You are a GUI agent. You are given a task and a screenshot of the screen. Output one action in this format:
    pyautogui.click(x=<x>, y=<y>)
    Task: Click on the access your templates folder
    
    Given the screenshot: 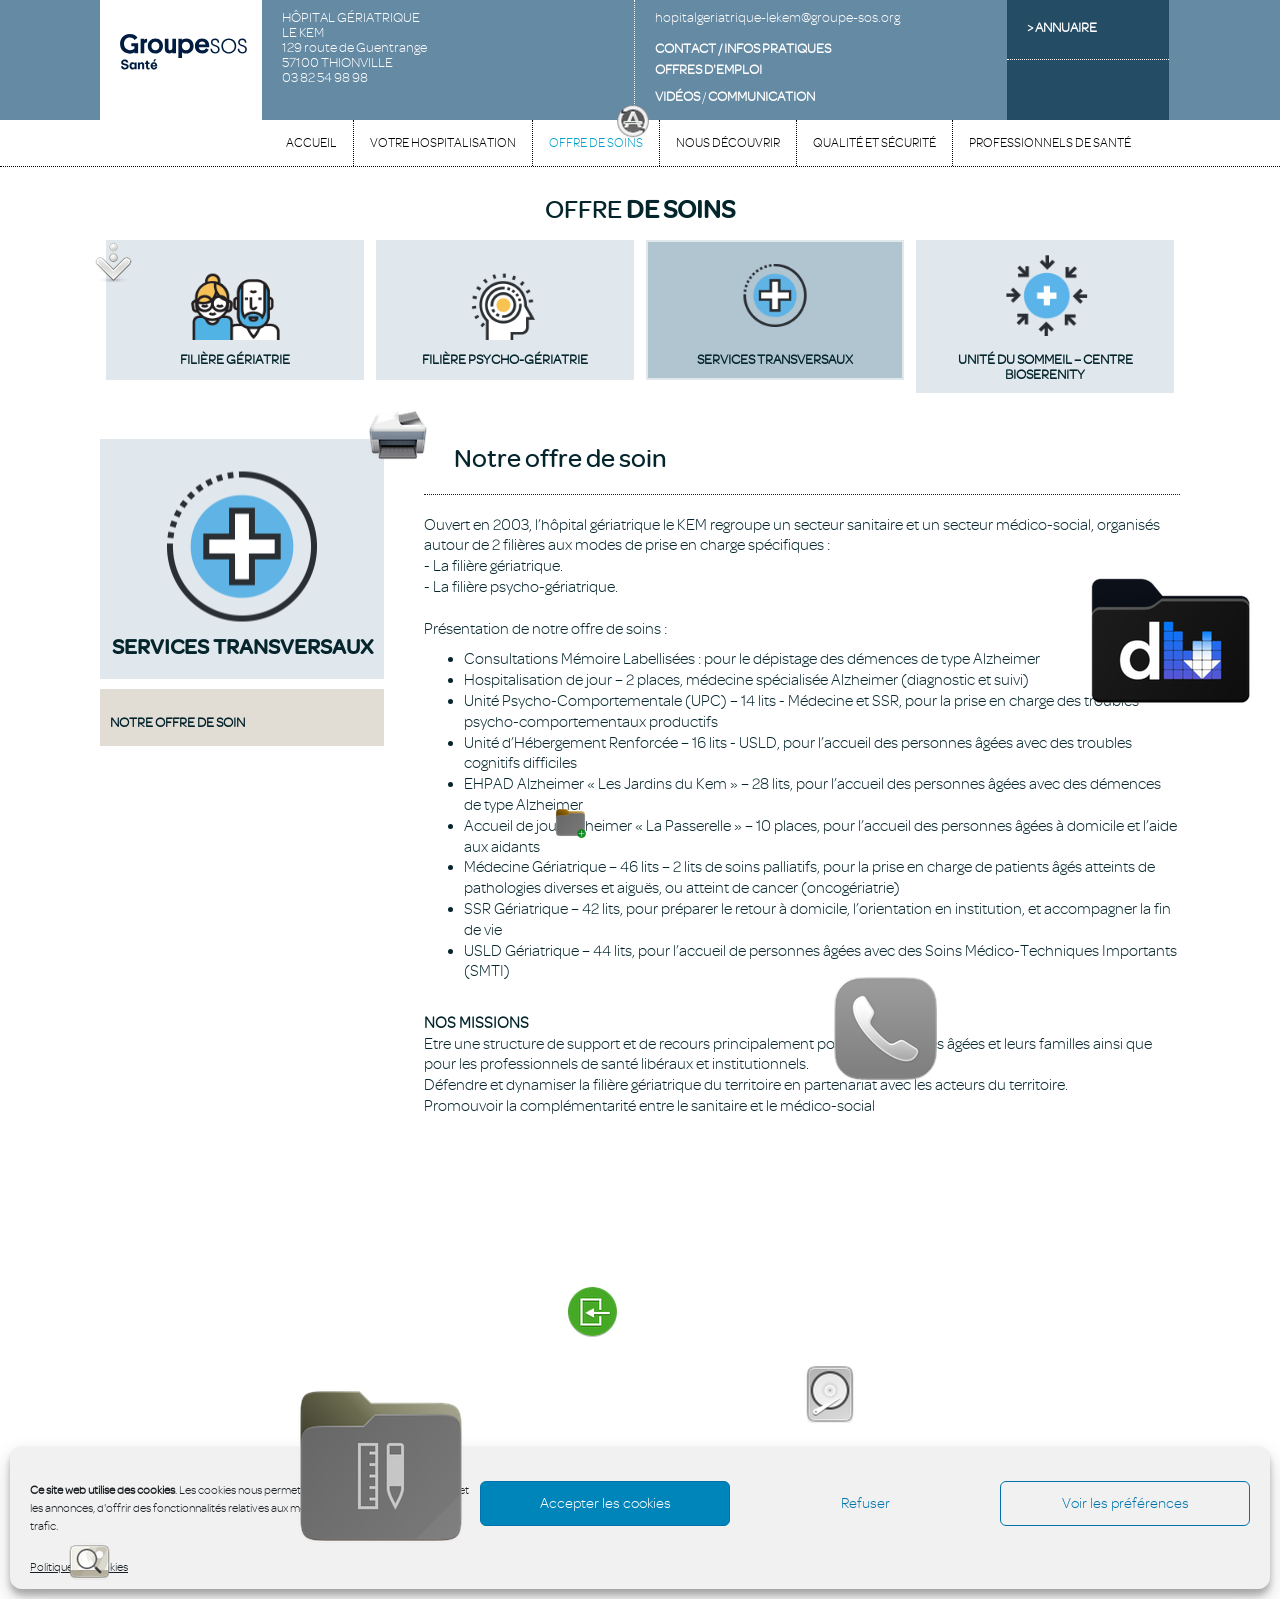 What is the action you would take?
    pyautogui.click(x=381, y=1466)
    